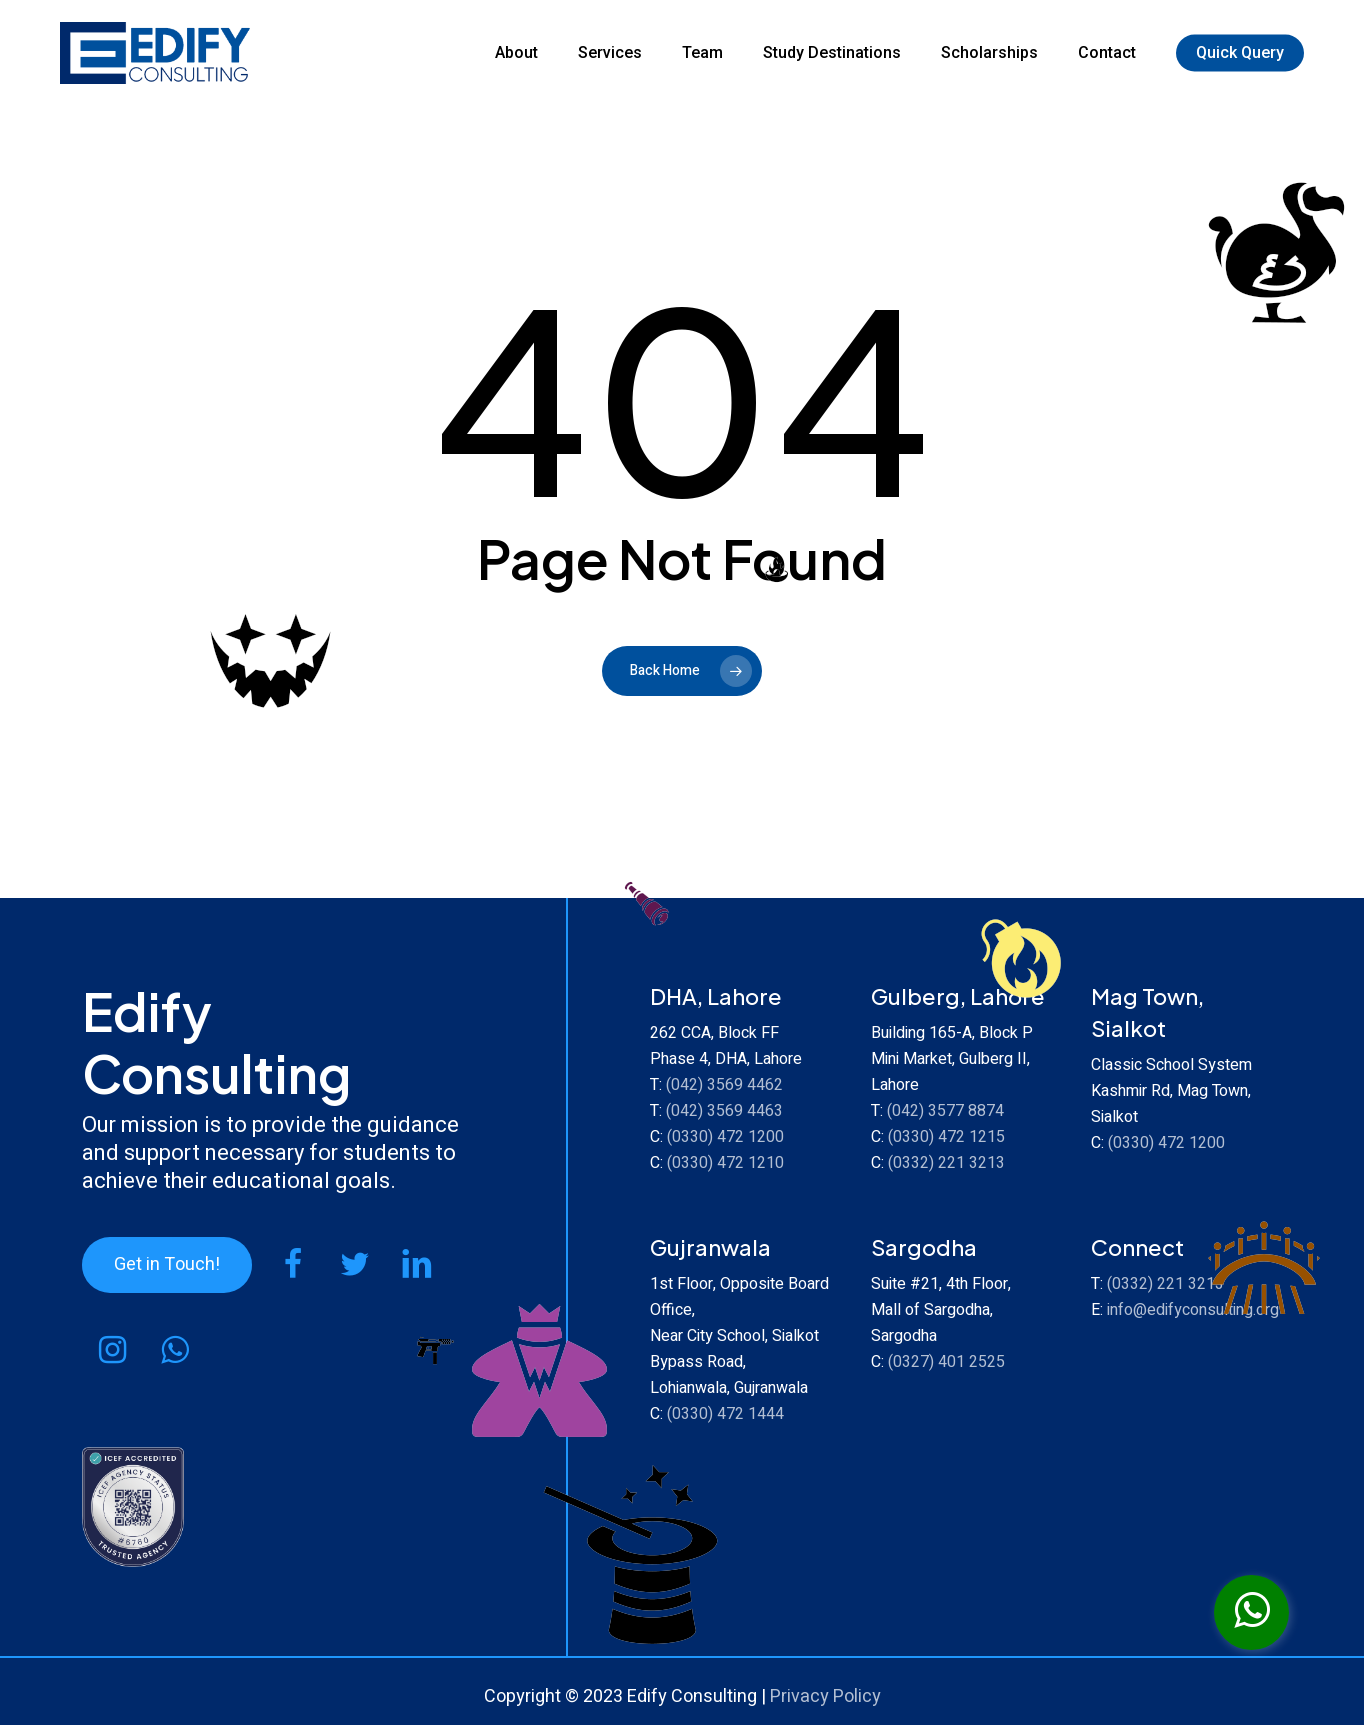 This screenshot has height=1725, width=1364. What do you see at coordinates (1276, 251) in the screenshot?
I see `dodo bird icon for extinct species or wildlife game` at bounding box center [1276, 251].